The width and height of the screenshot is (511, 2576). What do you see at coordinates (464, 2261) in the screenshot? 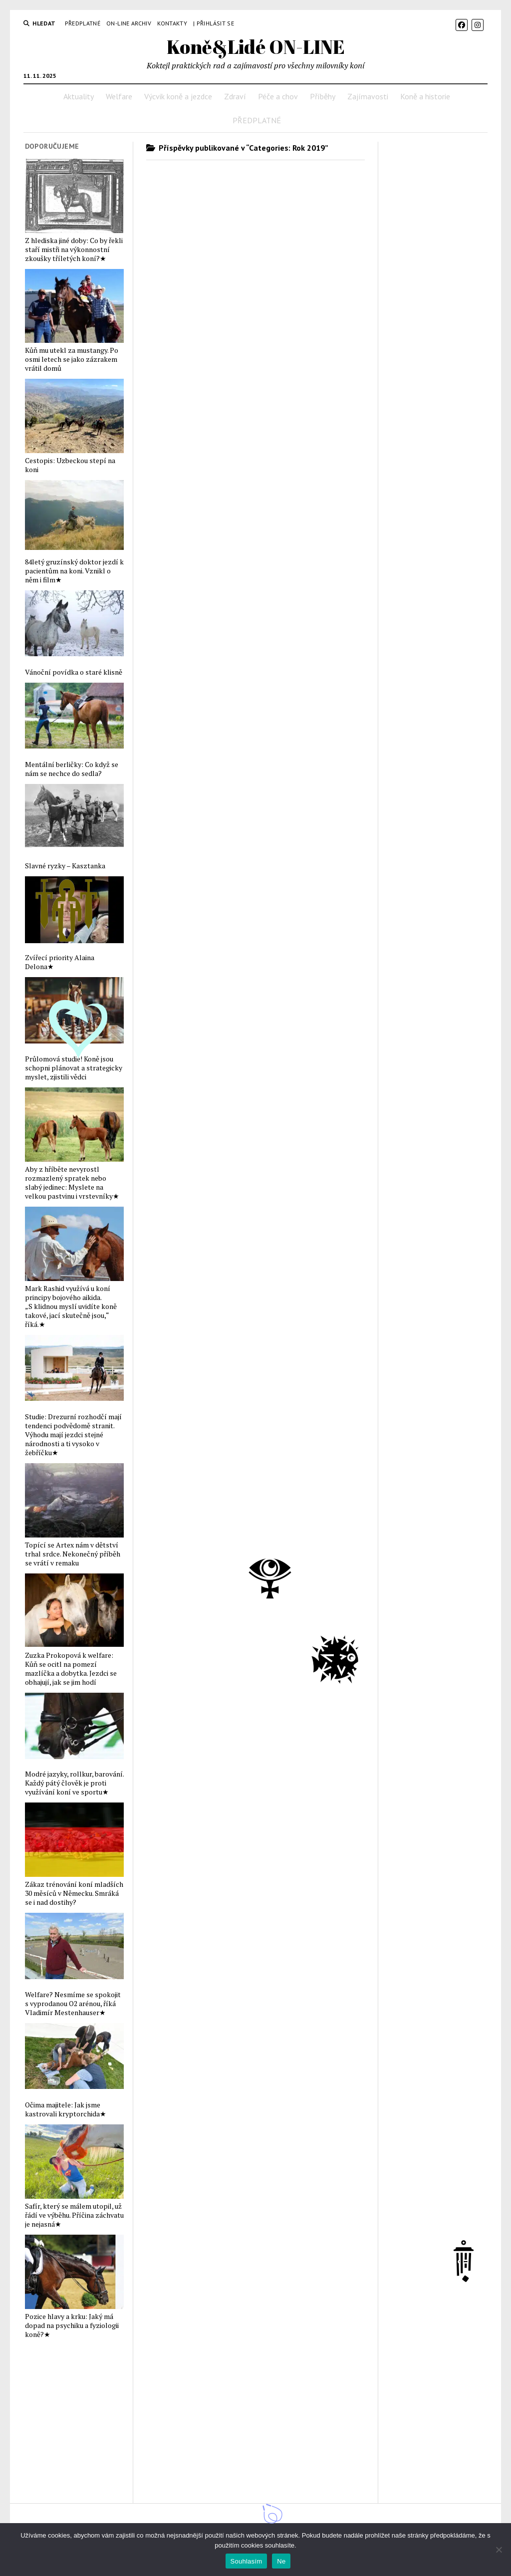
I see `decorative windchimes element for a game interface` at bounding box center [464, 2261].